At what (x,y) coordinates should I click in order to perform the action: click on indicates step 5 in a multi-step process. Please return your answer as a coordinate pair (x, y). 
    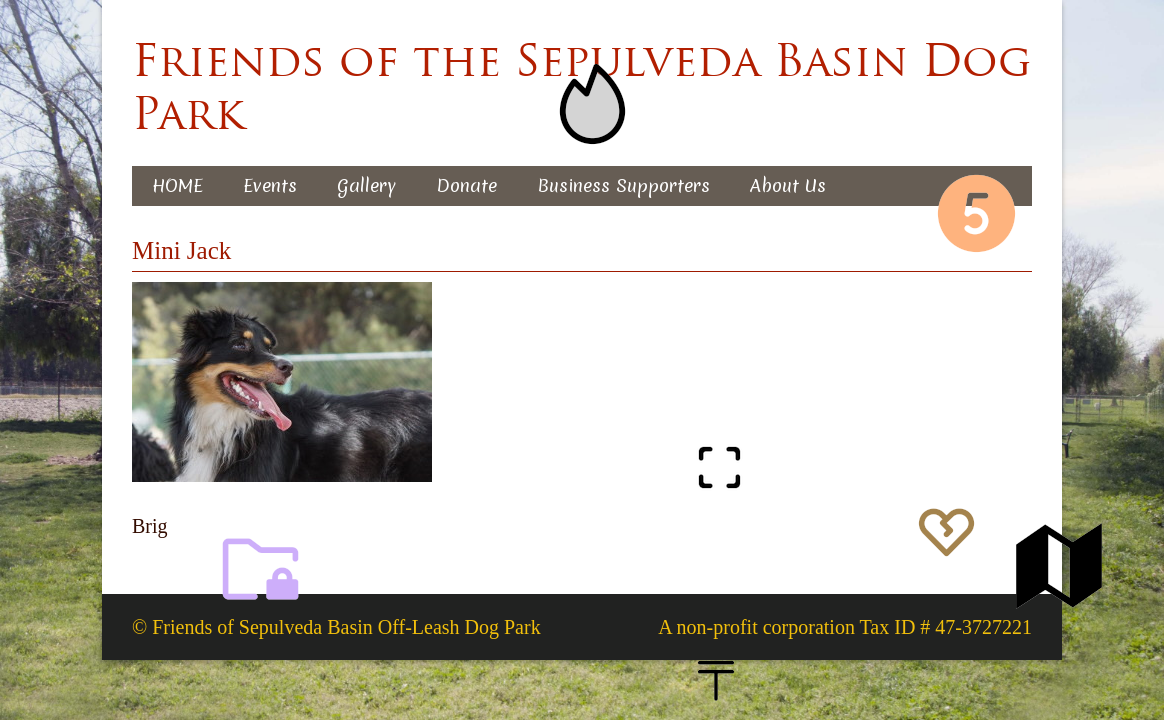
    Looking at the image, I should click on (976, 213).